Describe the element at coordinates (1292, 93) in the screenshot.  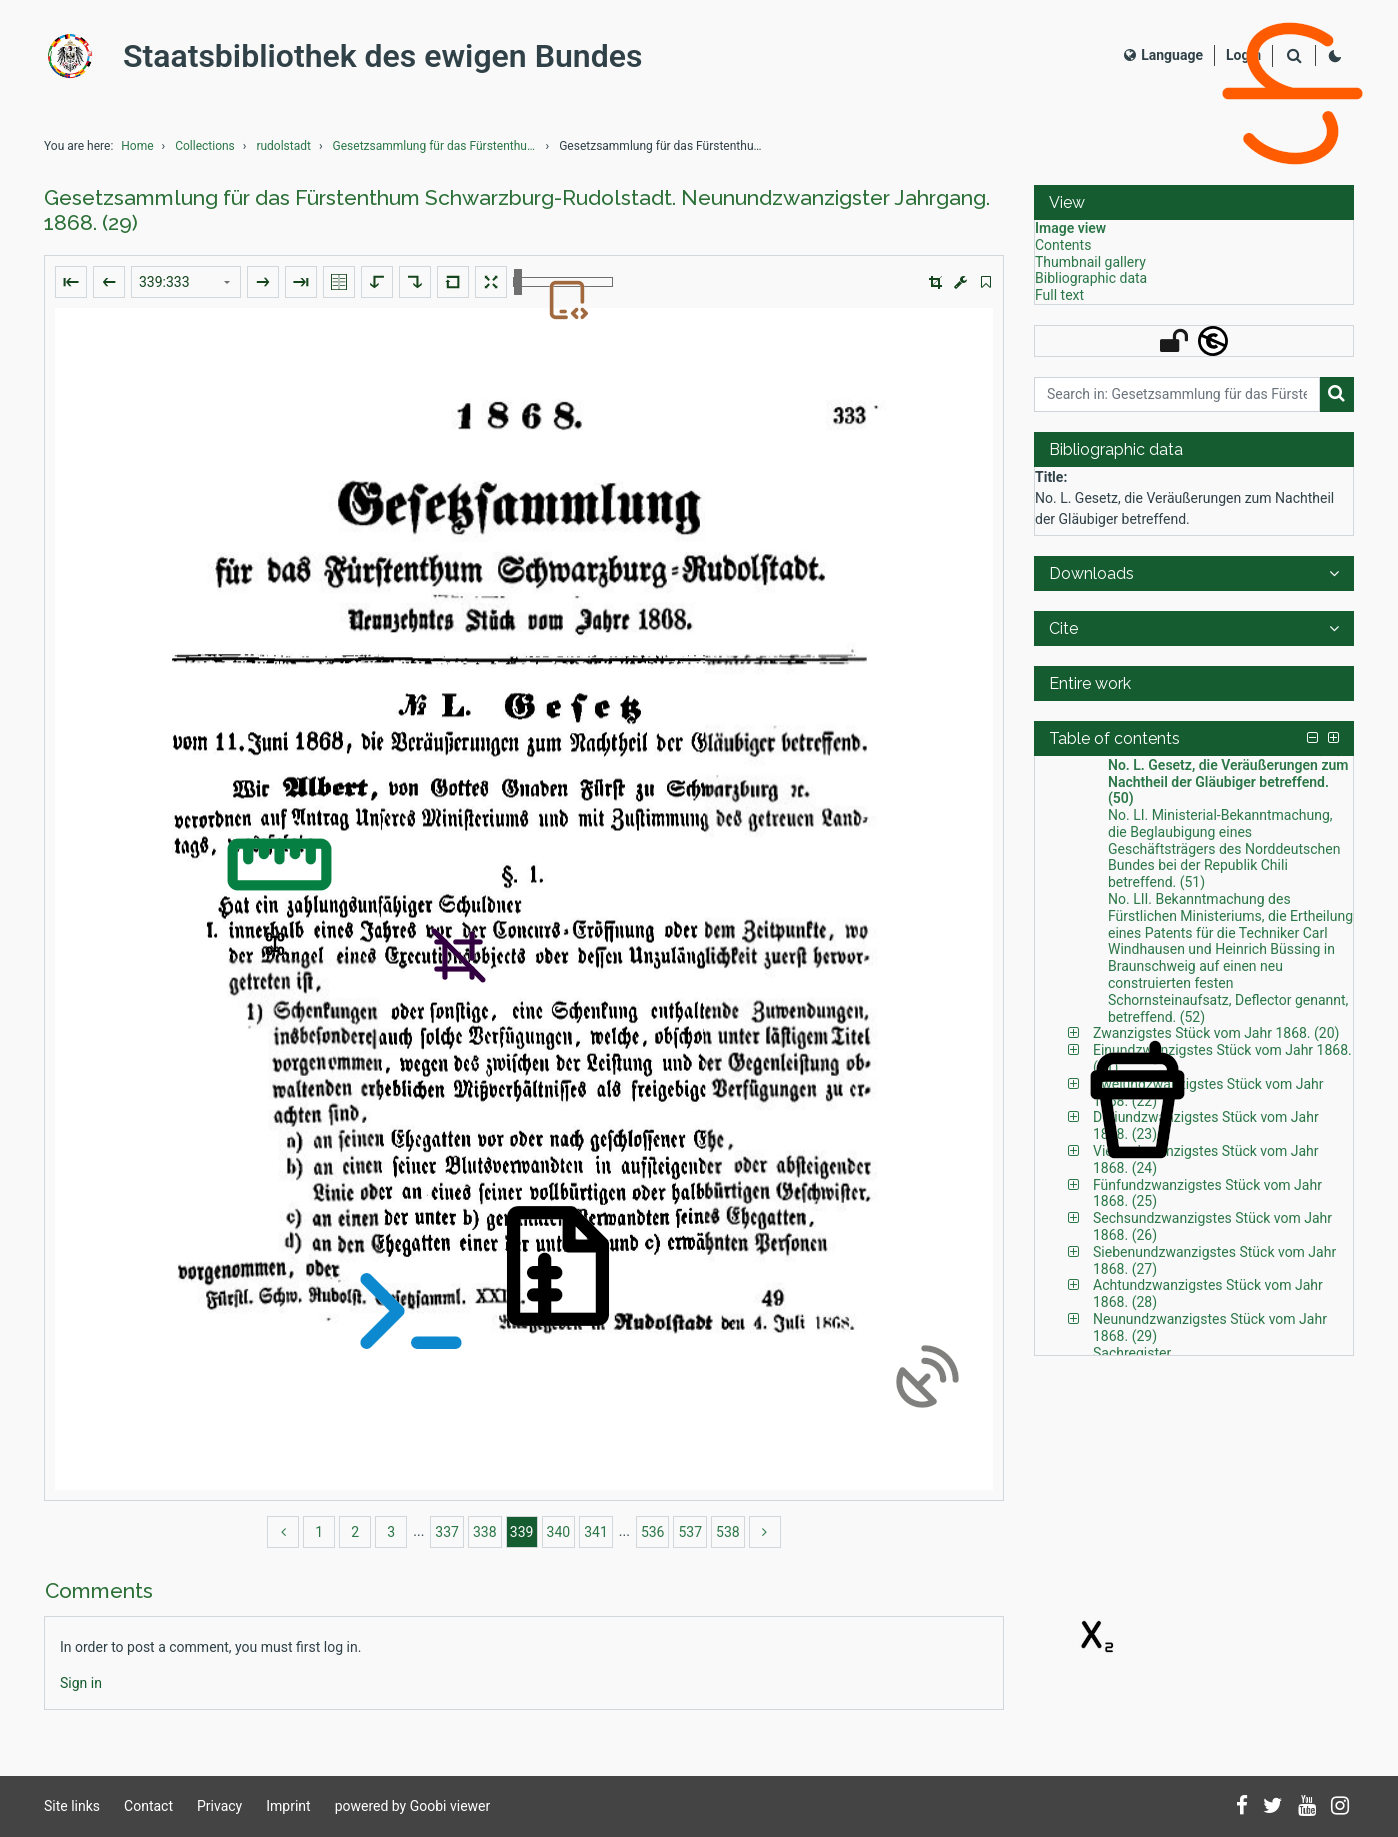
I see `apply strikethrough formatting to selected text` at that location.